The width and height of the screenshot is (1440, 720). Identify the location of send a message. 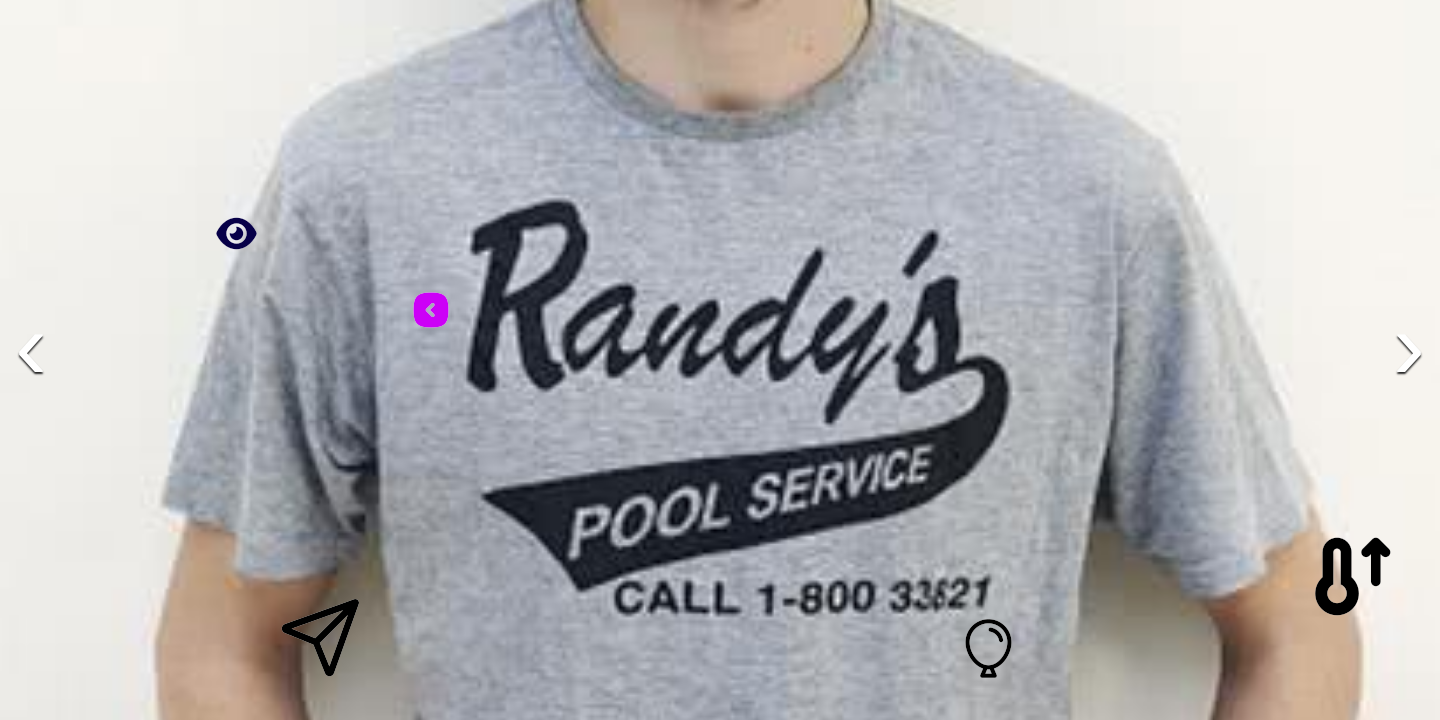
(319, 638).